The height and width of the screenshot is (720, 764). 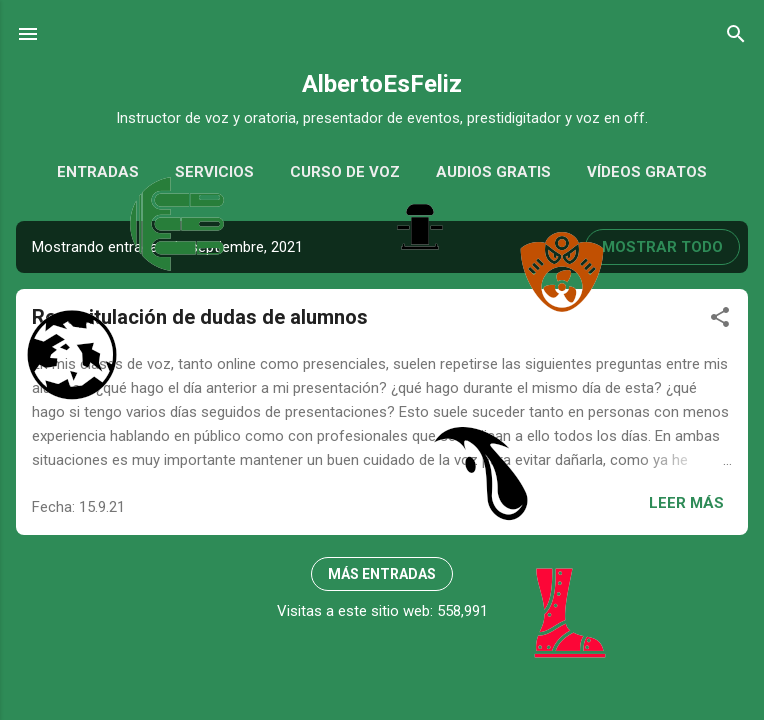 What do you see at coordinates (480, 474) in the screenshot?
I see `indicates a slime or liquid-based ability in a game` at bounding box center [480, 474].